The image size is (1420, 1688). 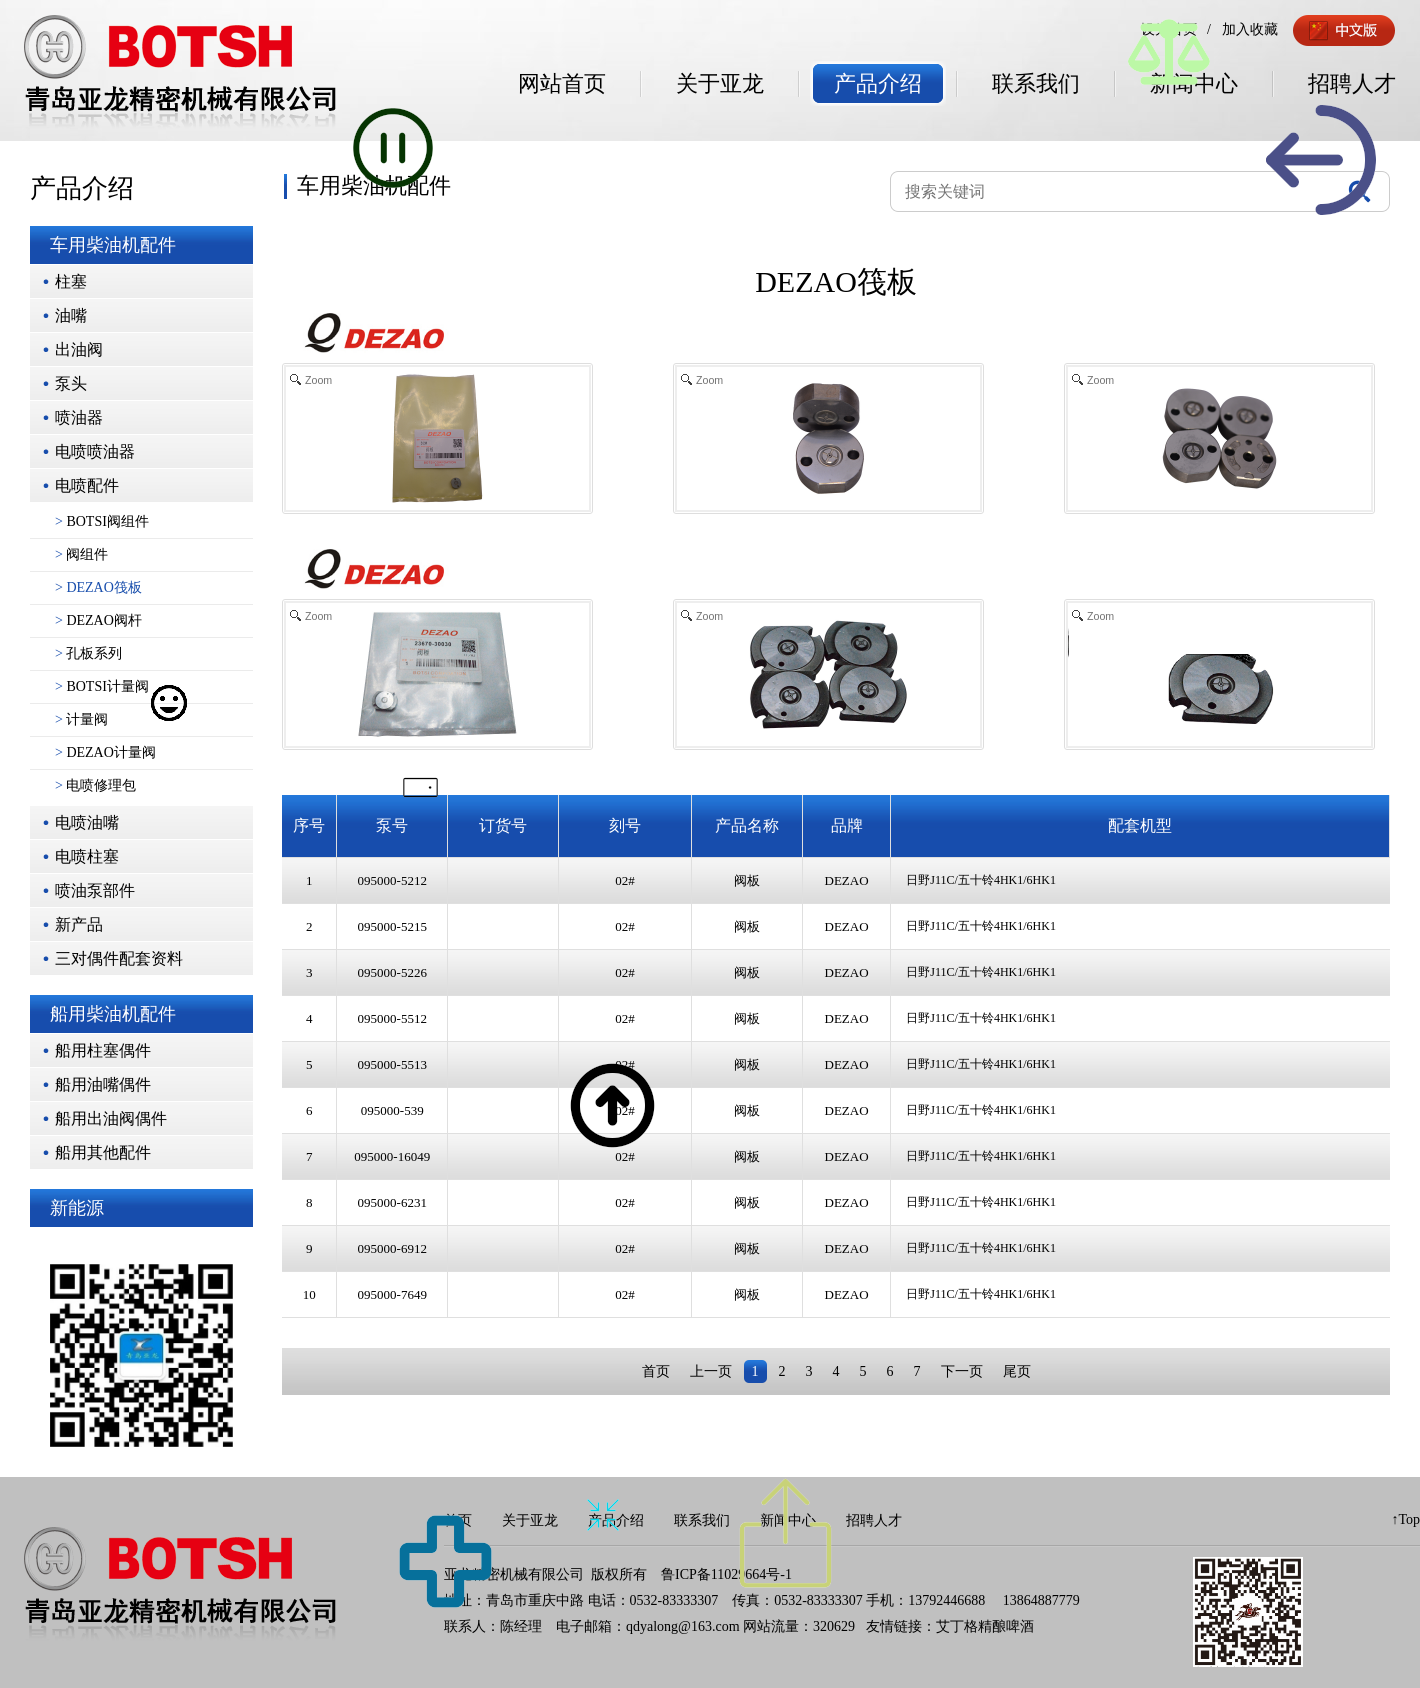 I want to click on insert an emoji or emoticon, so click(x=169, y=703).